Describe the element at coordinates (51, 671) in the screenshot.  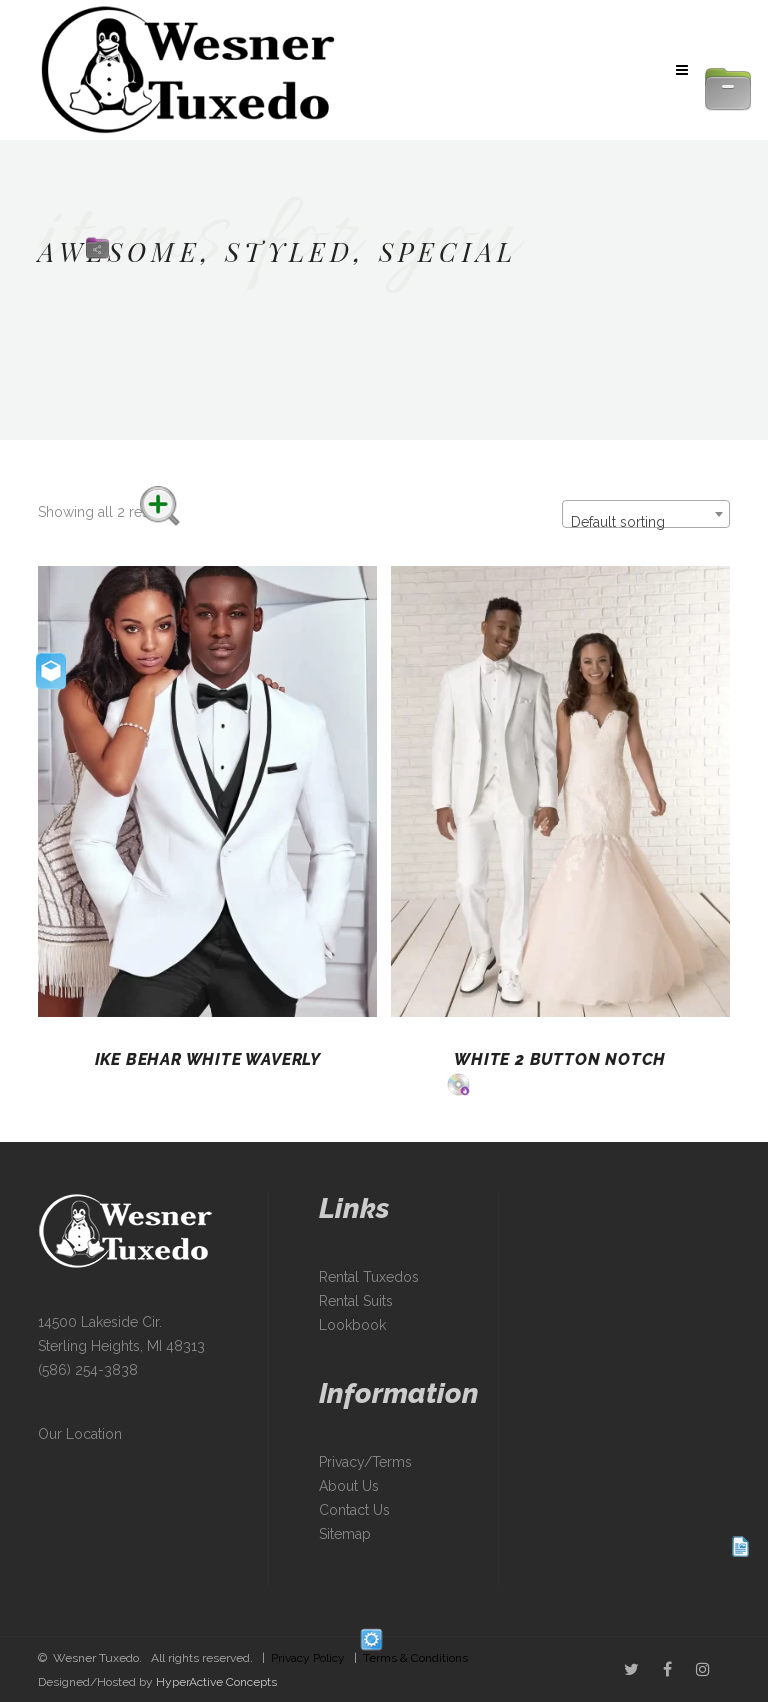
I see `a flatpak application package file` at that location.